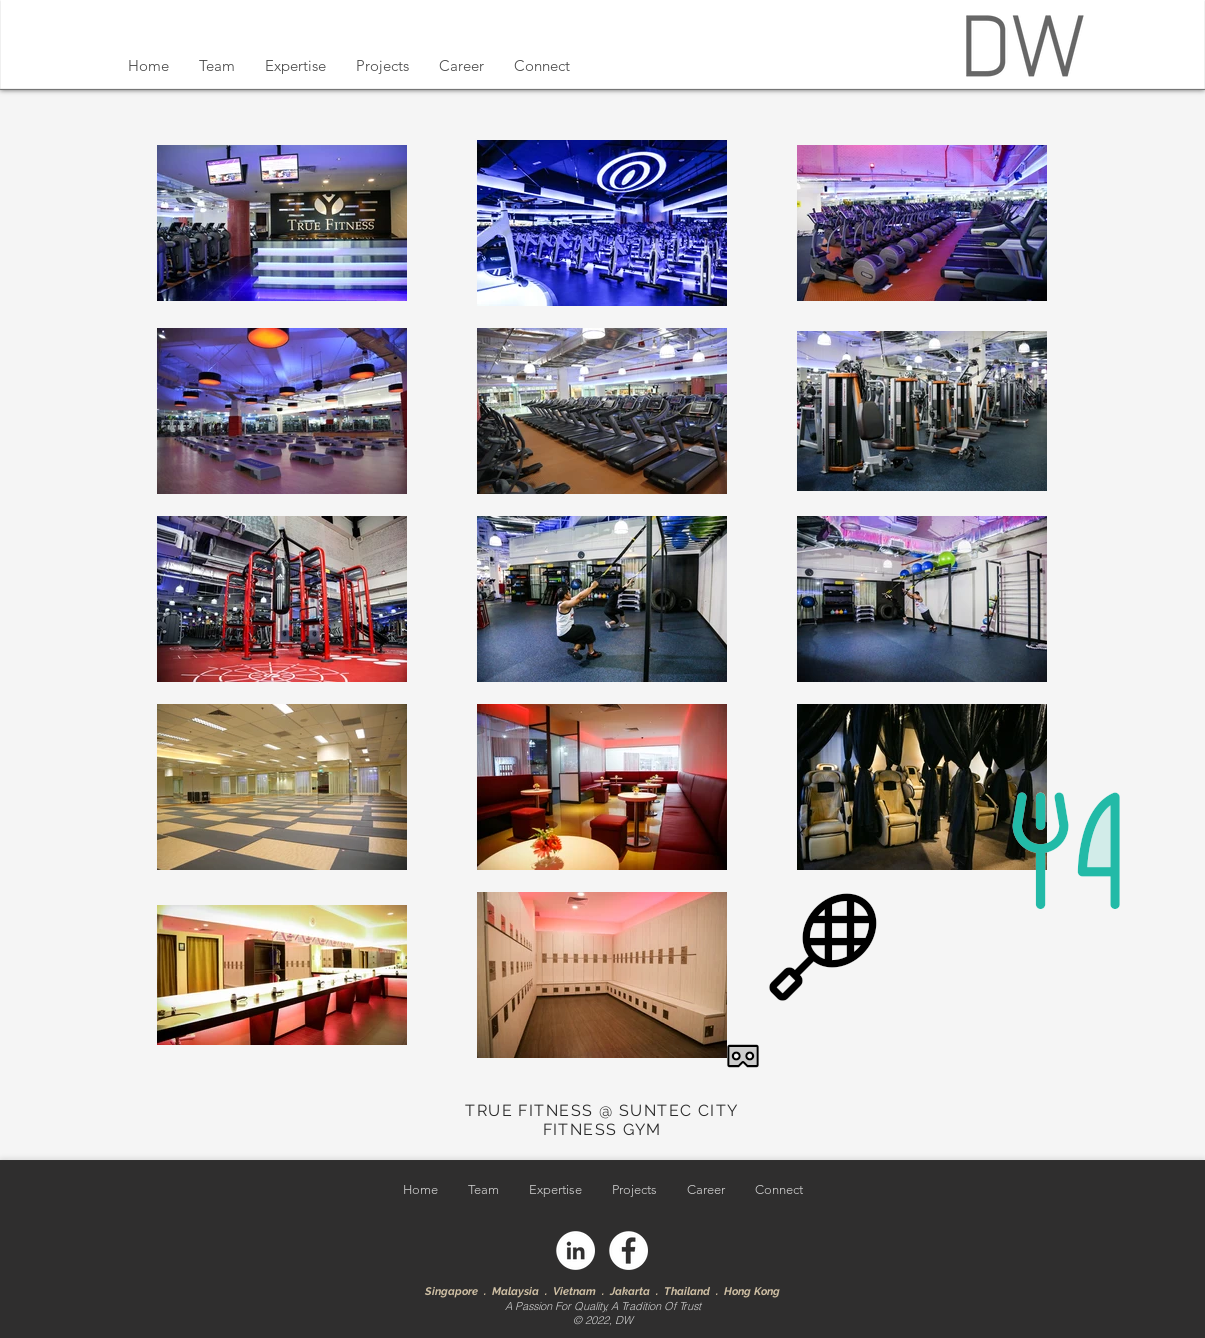 The image size is (1205, 1338). What do you see at coordinates (1068, 848) in the screenshot?
I see `browse nearby restaurants` at bounding box center [1068, 848].